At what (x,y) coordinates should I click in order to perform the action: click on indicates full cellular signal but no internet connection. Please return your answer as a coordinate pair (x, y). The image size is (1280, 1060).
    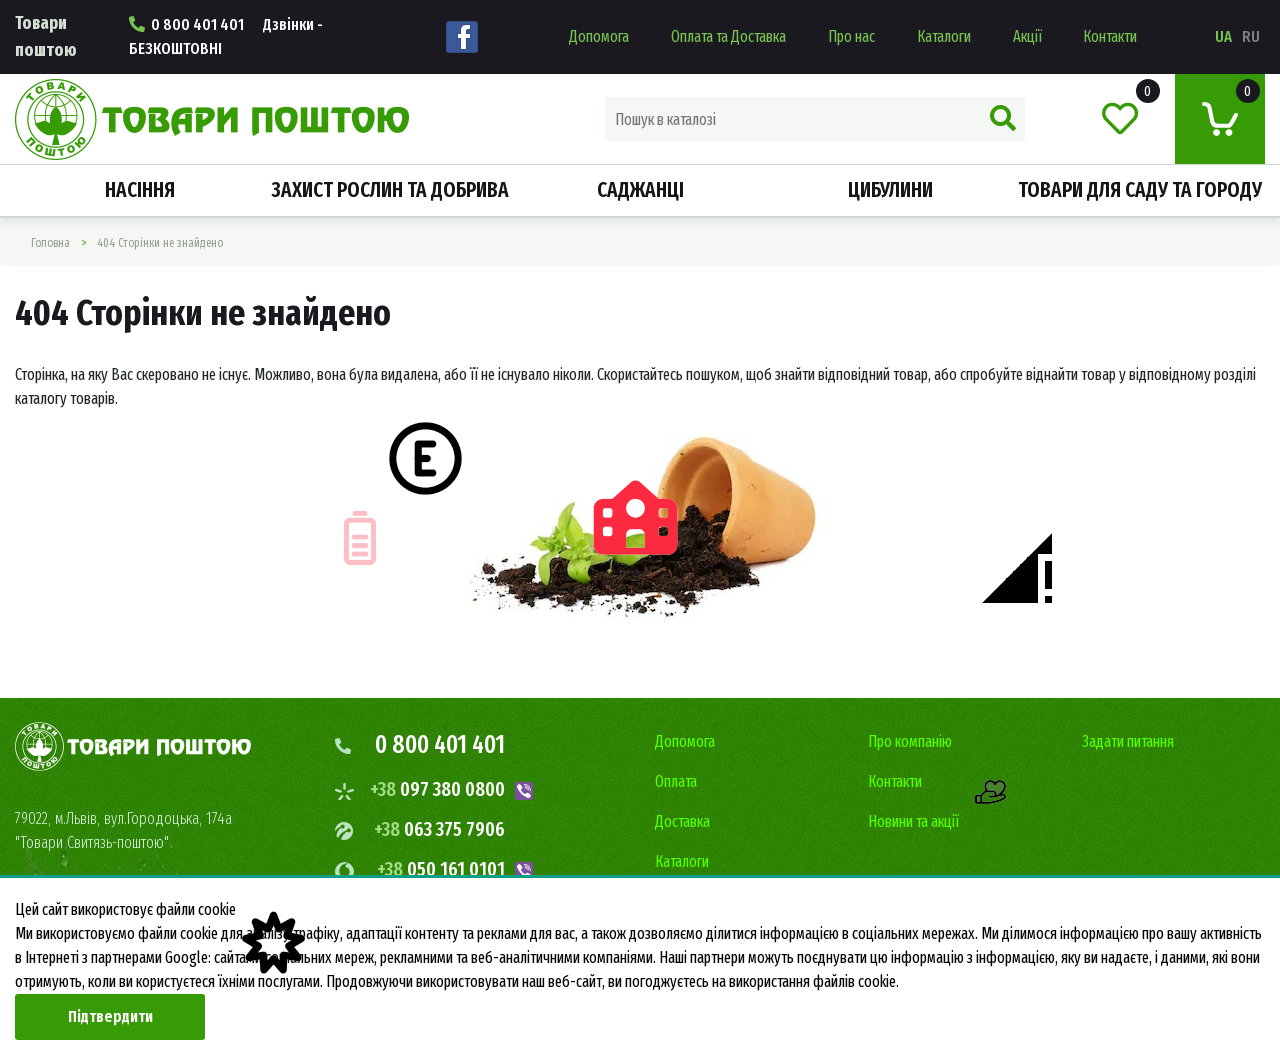
    Looking at the image, I should click on (1017, 568).